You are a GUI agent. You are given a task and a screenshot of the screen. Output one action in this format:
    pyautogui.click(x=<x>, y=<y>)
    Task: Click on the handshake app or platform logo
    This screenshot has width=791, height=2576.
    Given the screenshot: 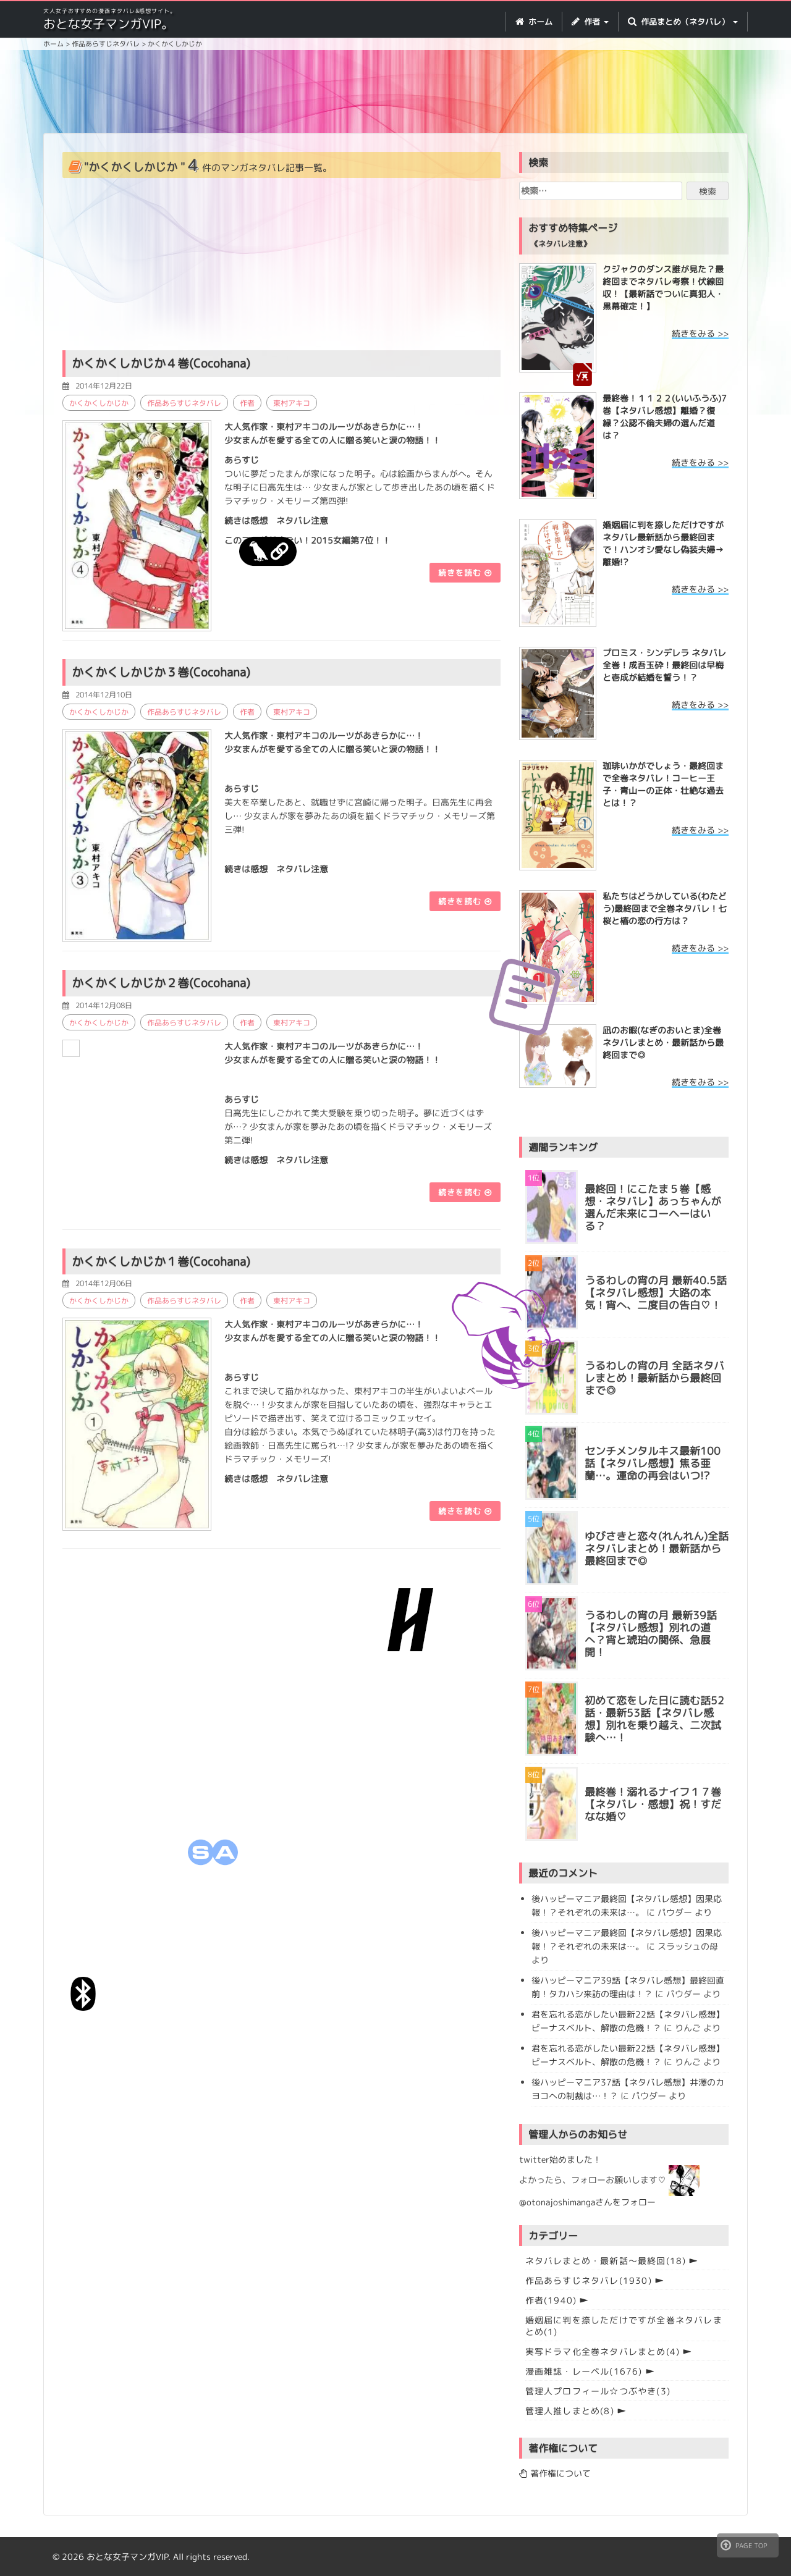 What is the action you would take?
    pyautogui.click(x=410, y=1620)
    